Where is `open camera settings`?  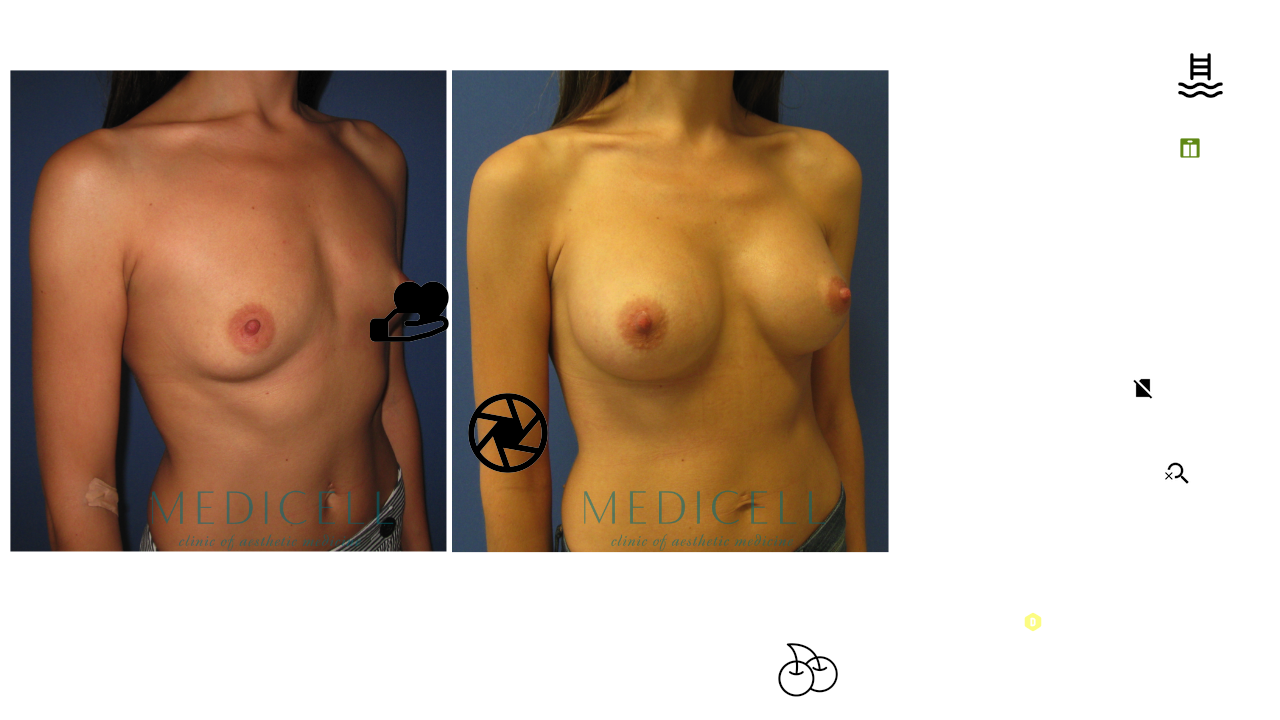
open camera settings is located at coordinates (508, 433).